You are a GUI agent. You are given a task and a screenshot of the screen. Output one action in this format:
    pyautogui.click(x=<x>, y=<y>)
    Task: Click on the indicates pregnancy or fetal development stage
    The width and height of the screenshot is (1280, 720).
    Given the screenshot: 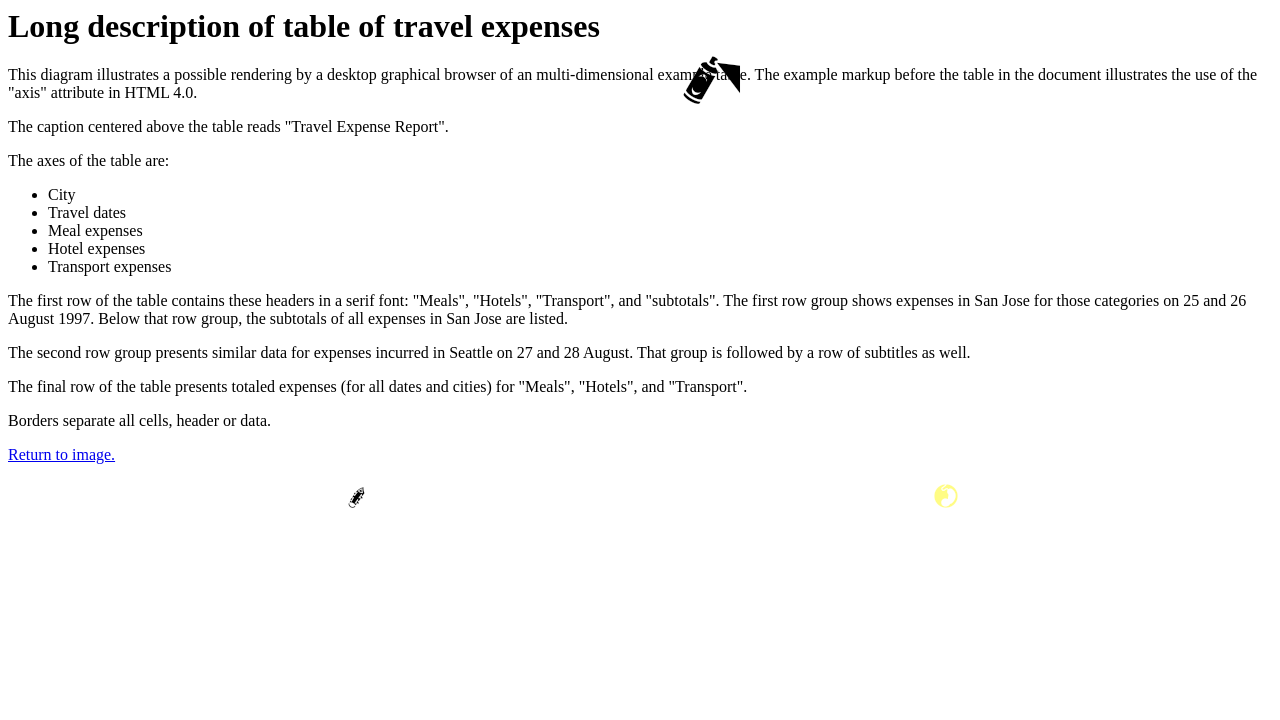 What is the action you would take?
    pyautogui.click(x=946, y=496)
    